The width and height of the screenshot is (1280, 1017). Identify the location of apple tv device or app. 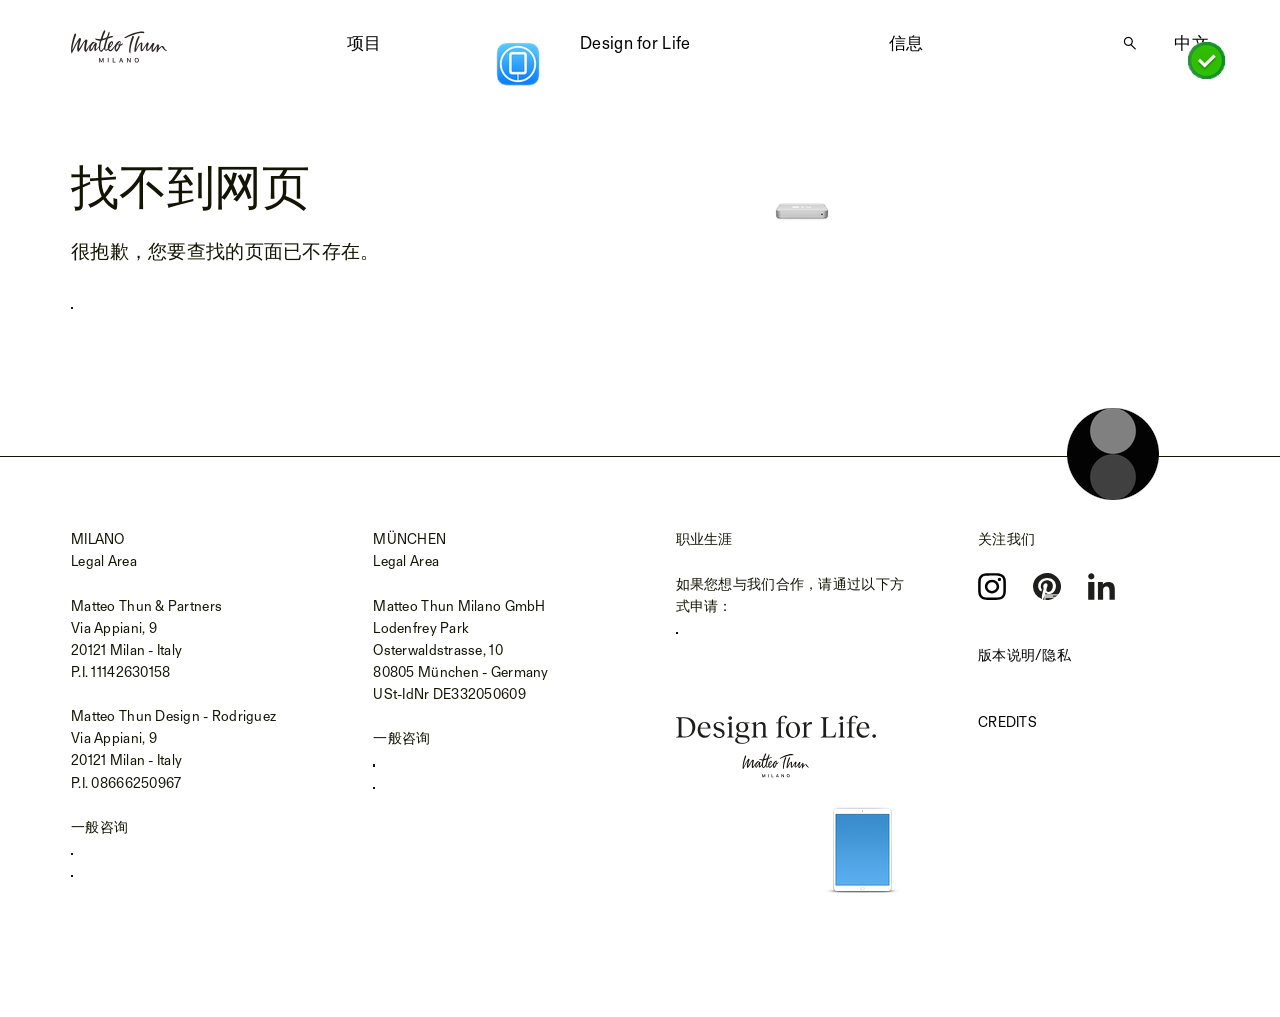
(802, 203).